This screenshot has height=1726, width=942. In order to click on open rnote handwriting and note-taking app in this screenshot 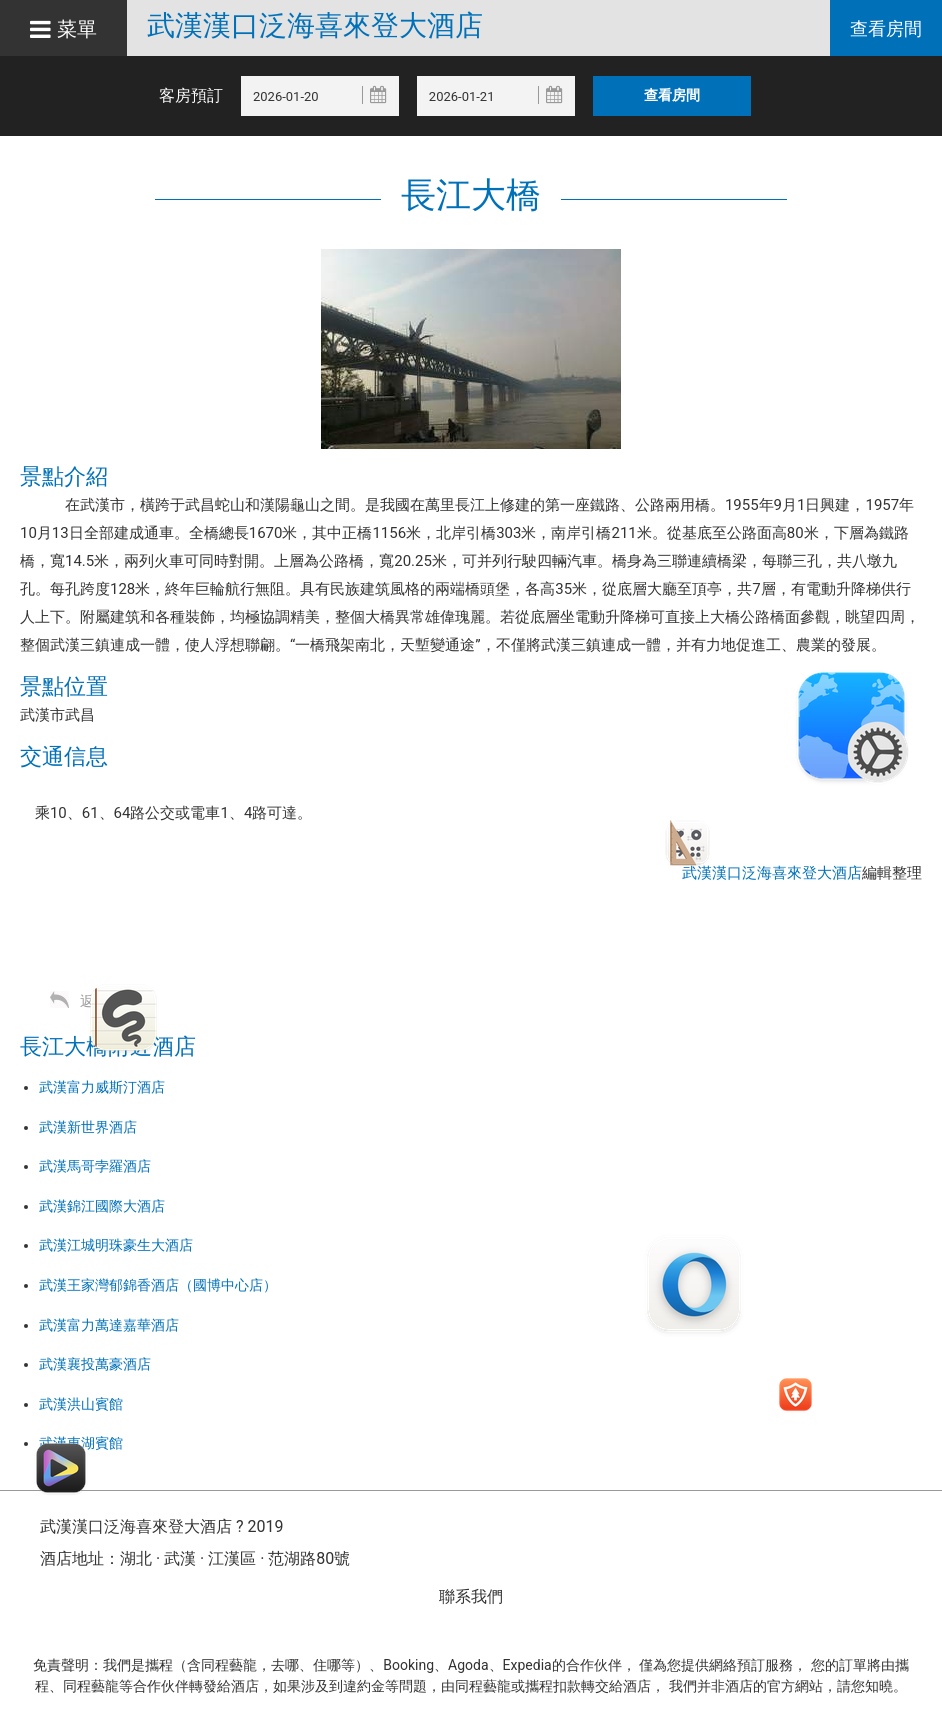, I will do `click(123, 1017)`.